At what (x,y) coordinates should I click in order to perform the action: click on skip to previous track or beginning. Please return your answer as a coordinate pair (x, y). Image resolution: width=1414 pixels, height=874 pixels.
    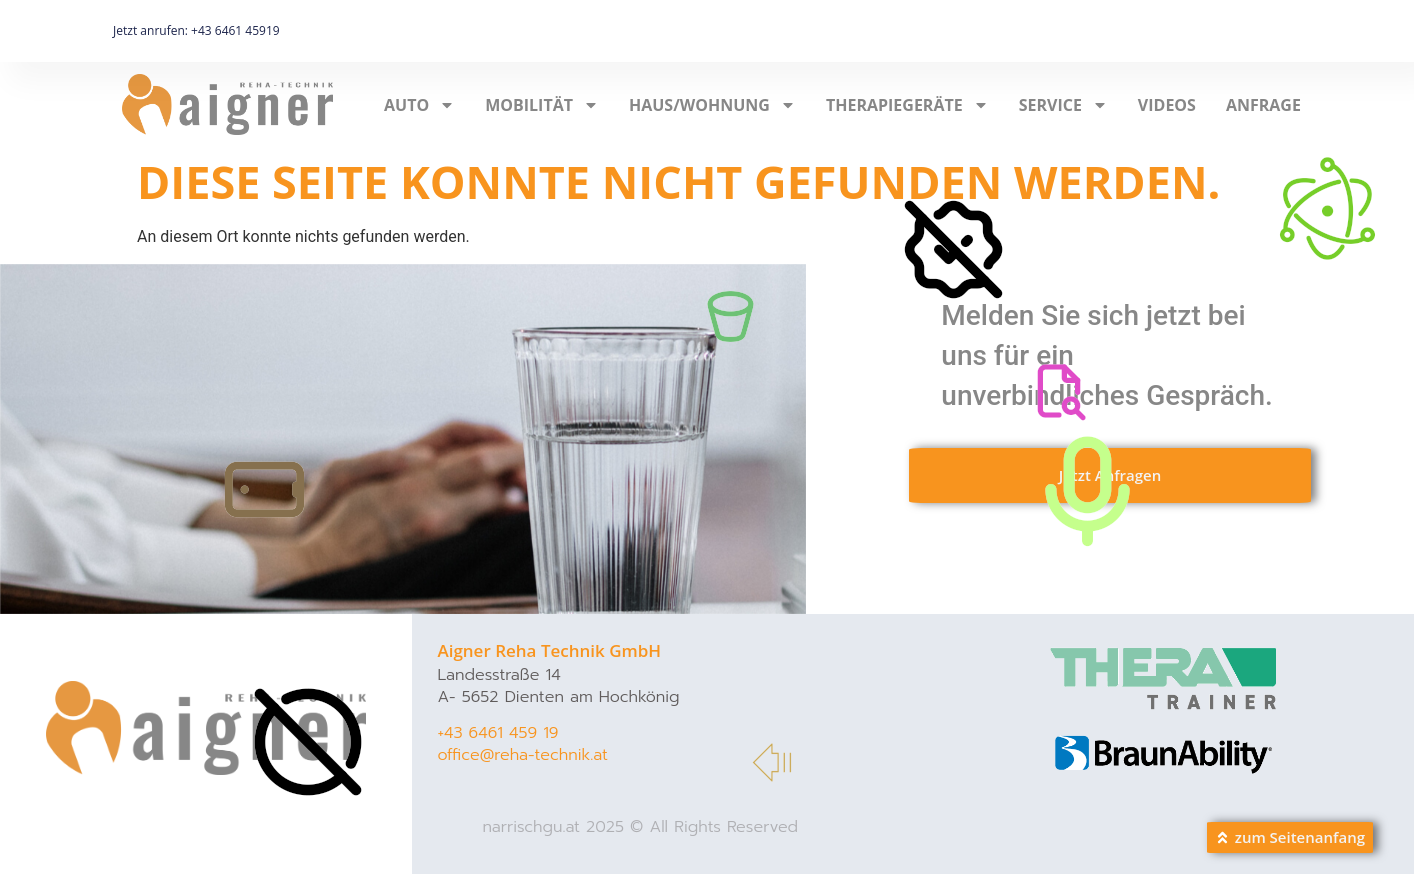
    Looking at the image, I should click on (773, 762).